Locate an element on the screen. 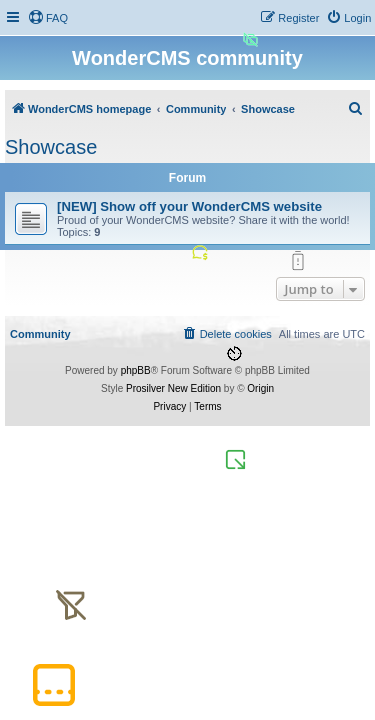 Image resolution: width=375 pixels, height=720 pixels. indicates payment is unavailable or disabled is located at coordinates (250, 39).